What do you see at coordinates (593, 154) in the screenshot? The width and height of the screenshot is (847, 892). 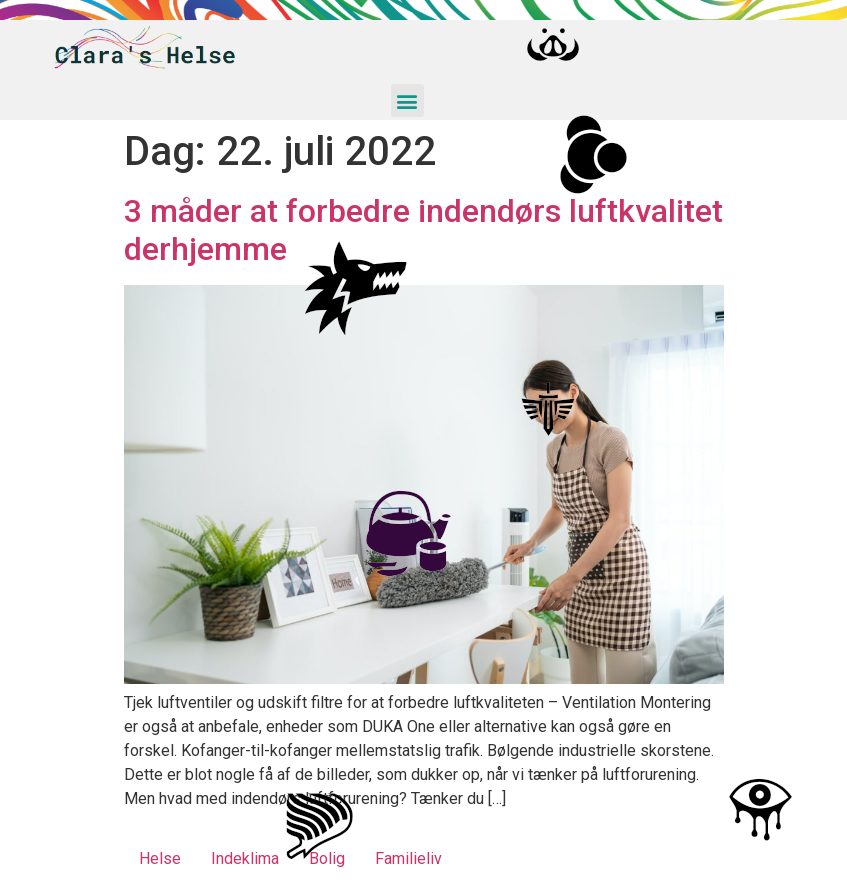 I see `view molecular or chemical information` at bounding box center [593, 154].